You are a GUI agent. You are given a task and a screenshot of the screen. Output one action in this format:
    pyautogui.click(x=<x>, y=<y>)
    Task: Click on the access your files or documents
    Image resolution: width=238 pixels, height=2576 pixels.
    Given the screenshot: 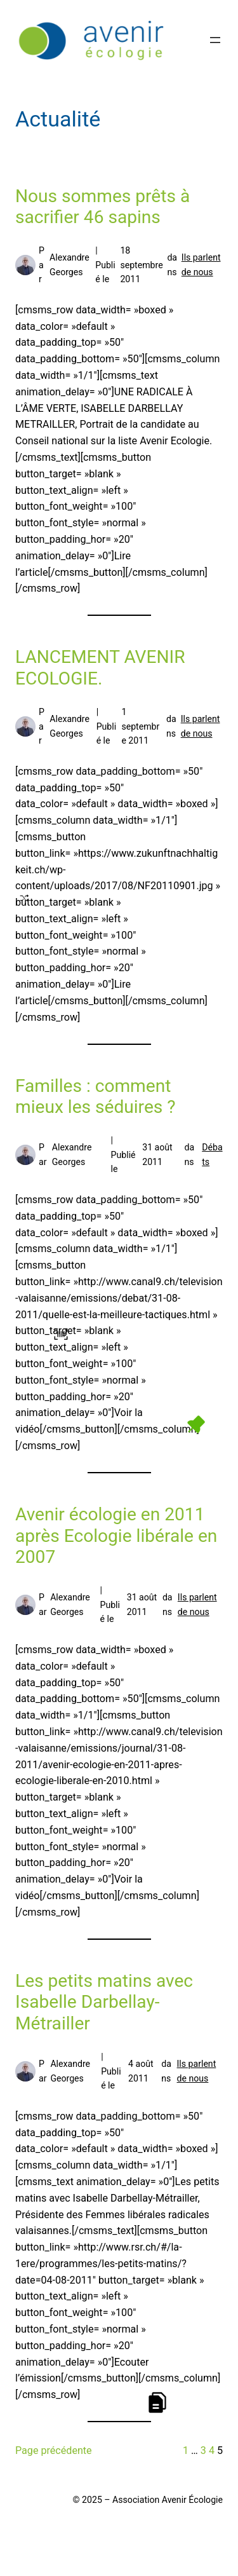 What is the action you would take?
    pyautogui.click(x=157, y=2402)
    